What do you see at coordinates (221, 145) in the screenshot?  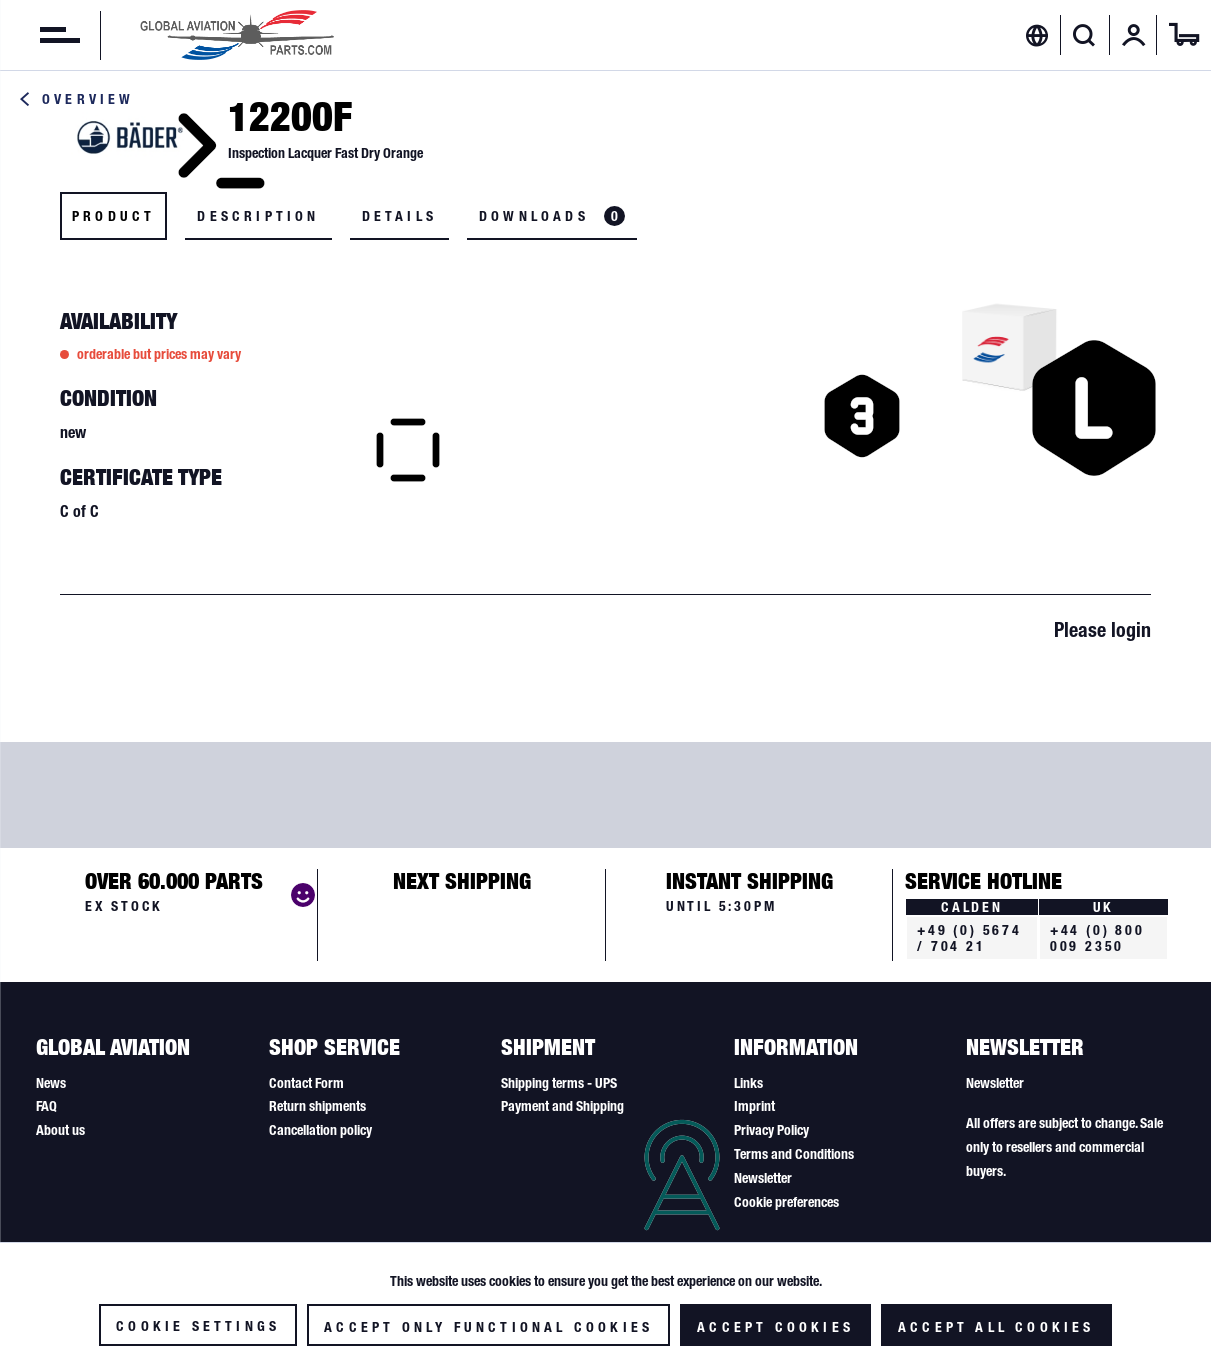 I see `open terminal or command line interface` at bounding box center [221, 145].